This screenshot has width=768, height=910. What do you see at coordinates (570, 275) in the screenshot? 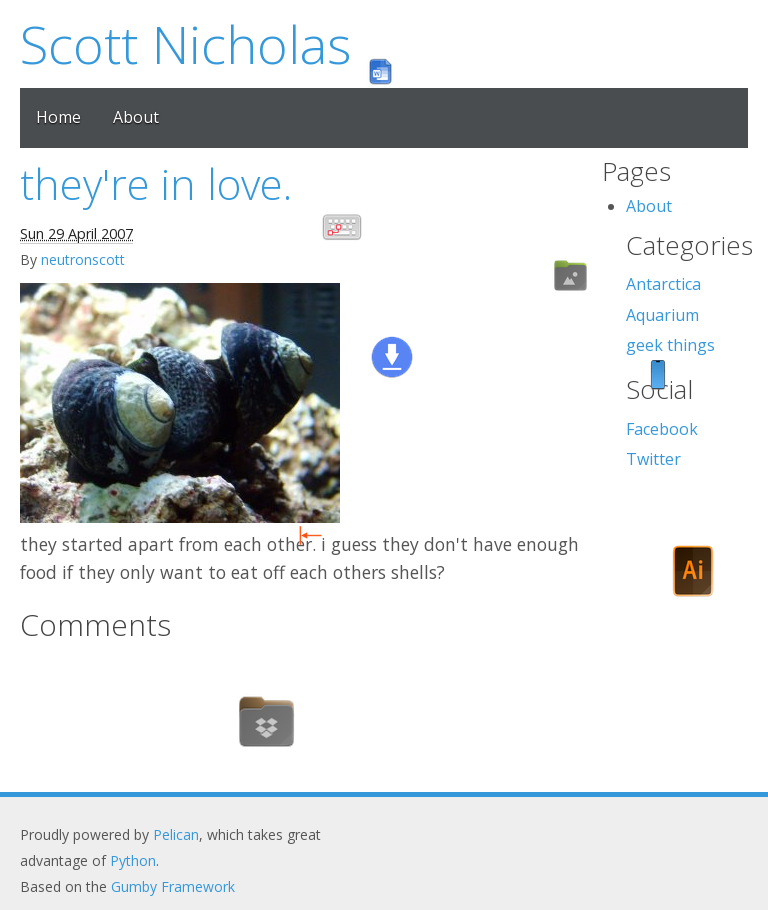
I see `open your pictures folder` at bounding box center [570, 275].